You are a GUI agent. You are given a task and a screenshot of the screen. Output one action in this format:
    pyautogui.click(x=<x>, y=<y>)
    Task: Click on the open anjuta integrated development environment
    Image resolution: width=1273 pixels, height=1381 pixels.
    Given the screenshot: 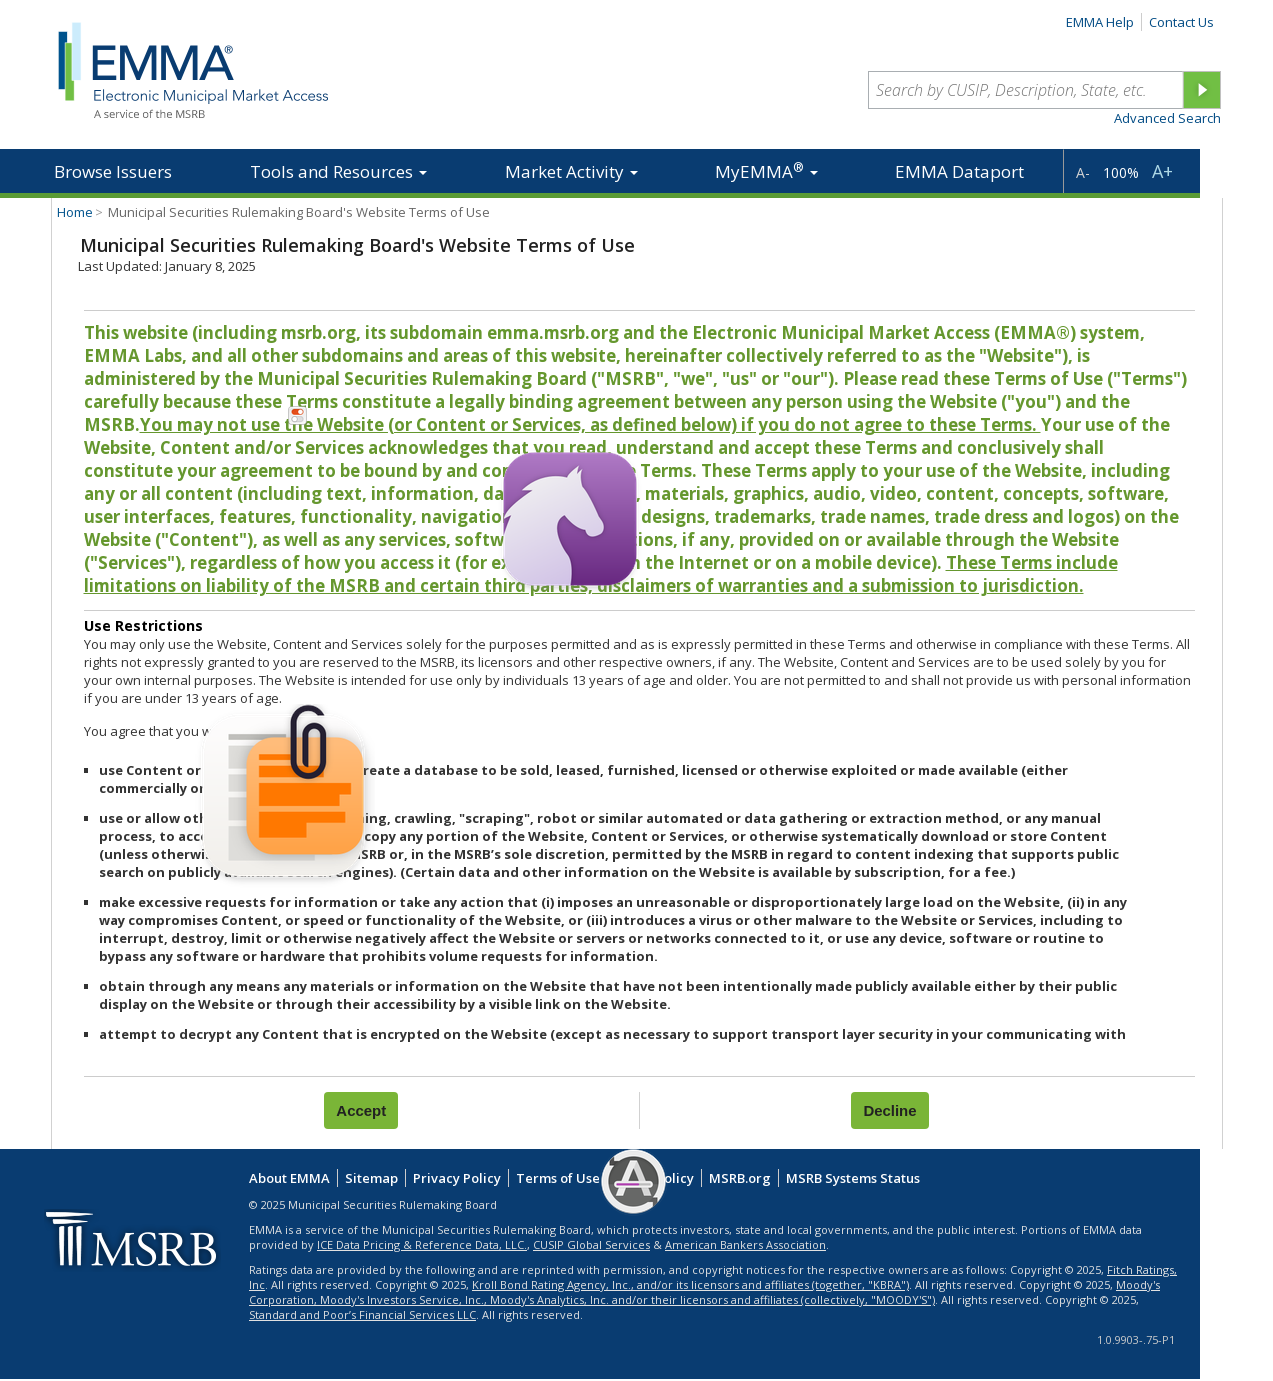 What is the action you would take?
    pyautogui.click(x=570, y=519)
    